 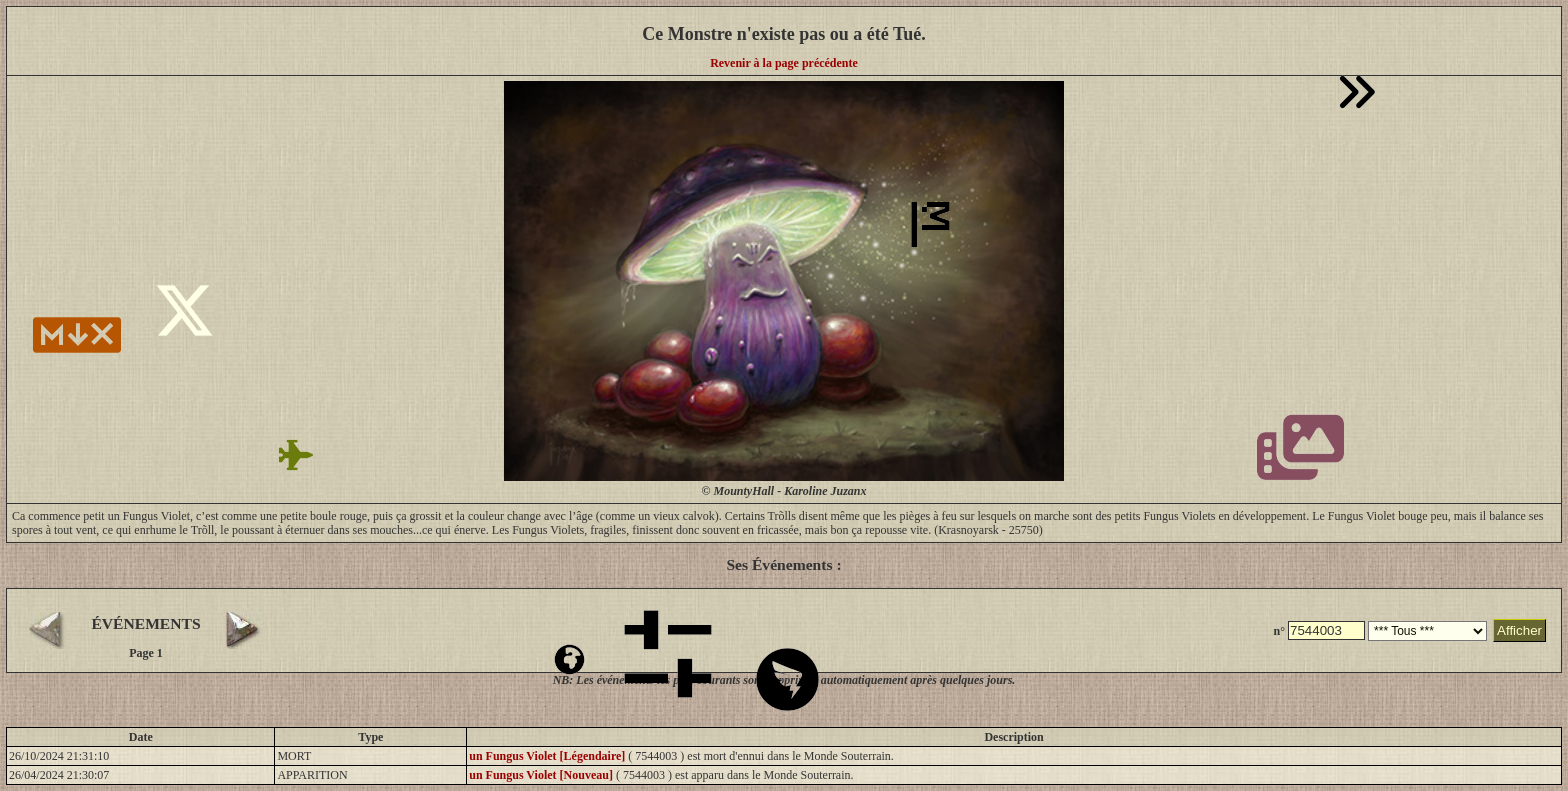 I want to click on share to X (formerly Twitter), so click(x=184, y=310).